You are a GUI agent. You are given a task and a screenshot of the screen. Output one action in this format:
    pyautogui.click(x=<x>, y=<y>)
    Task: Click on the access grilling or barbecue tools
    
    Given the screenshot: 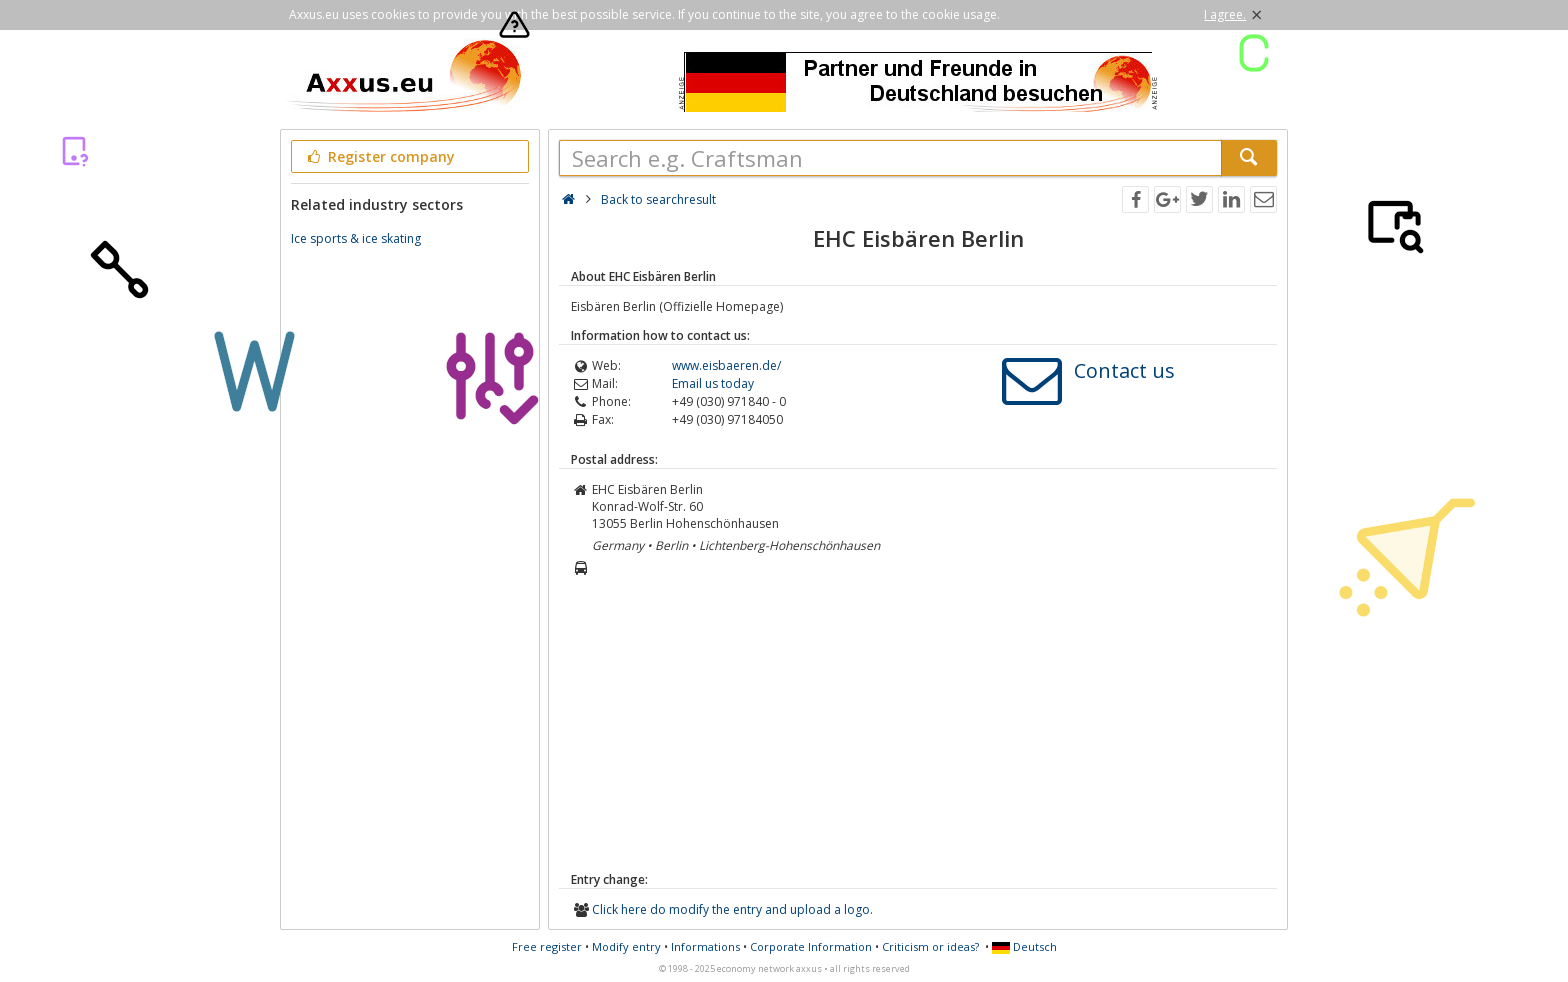 What is the action you would take?
    pyautogui.click(x=119, y=269)
    